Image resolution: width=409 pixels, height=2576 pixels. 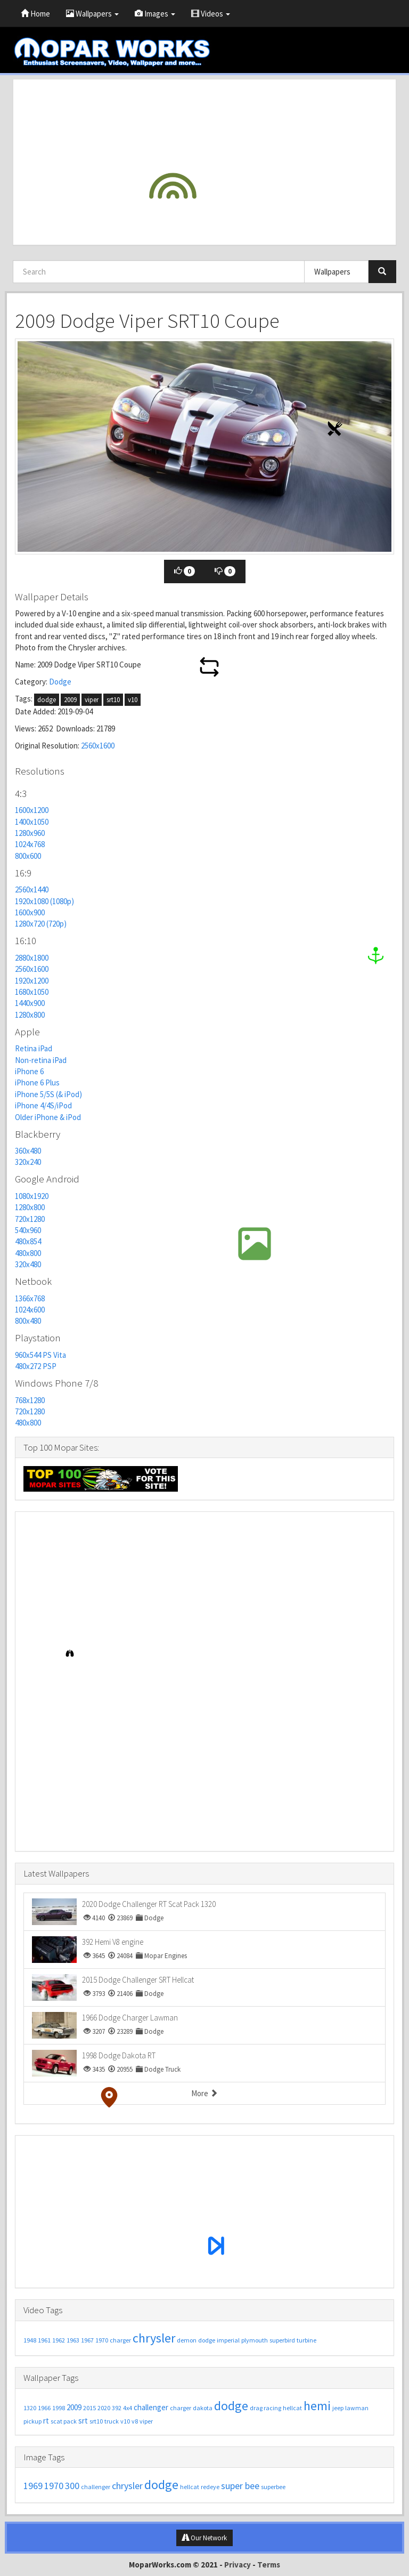 I want to click on access respiratory health information, so click(x=70, y=1653).